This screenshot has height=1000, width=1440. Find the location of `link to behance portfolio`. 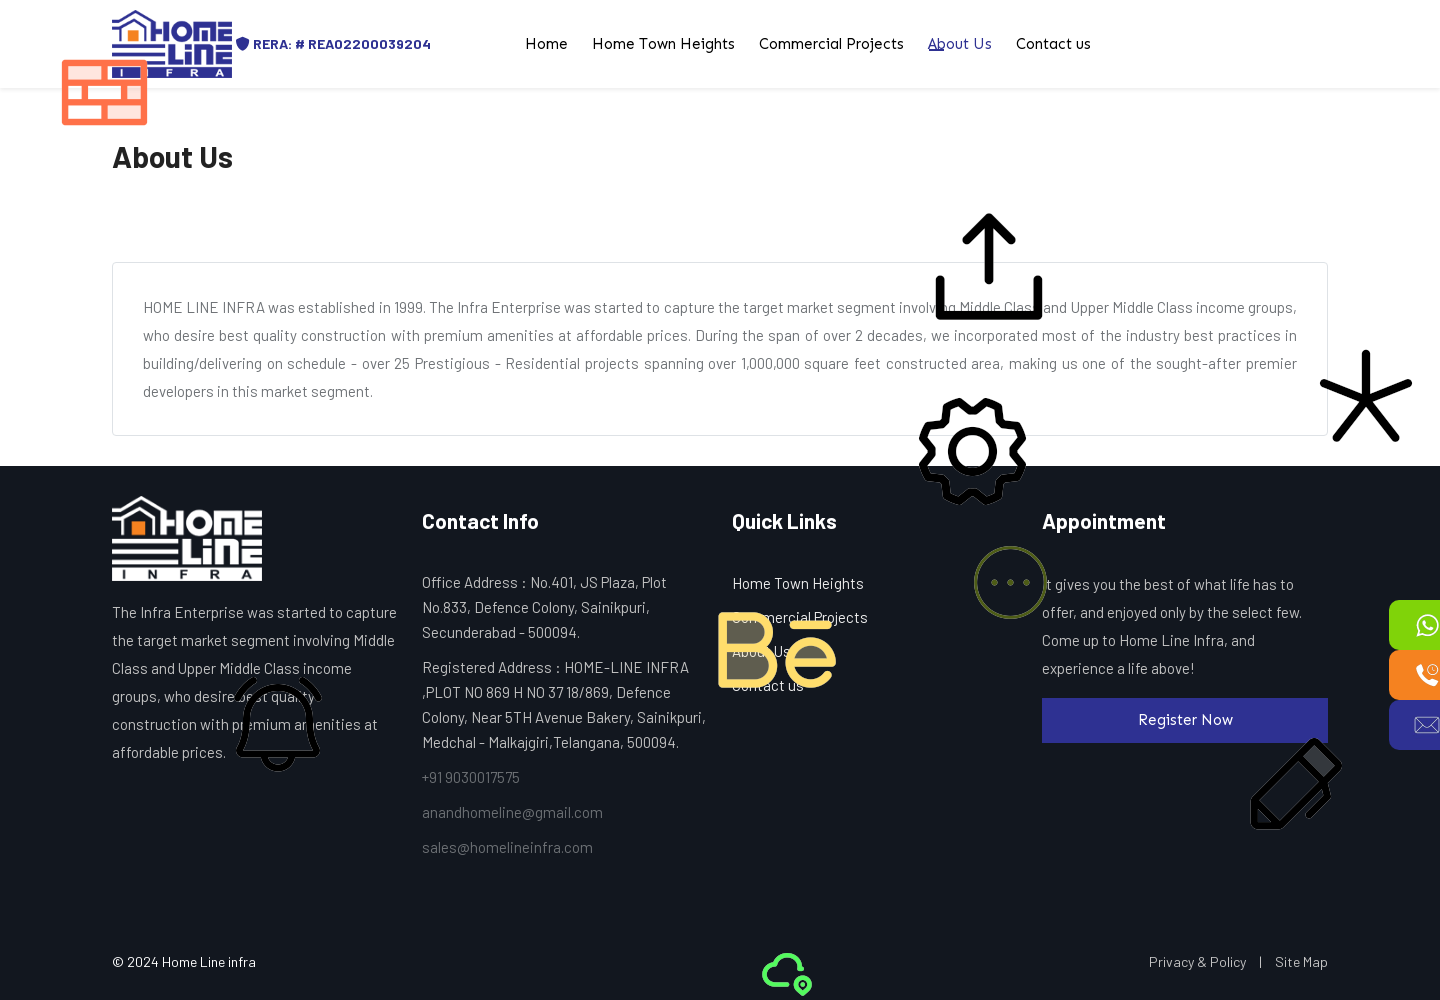

link to behance portfolio is located at coordinates (773, 650).